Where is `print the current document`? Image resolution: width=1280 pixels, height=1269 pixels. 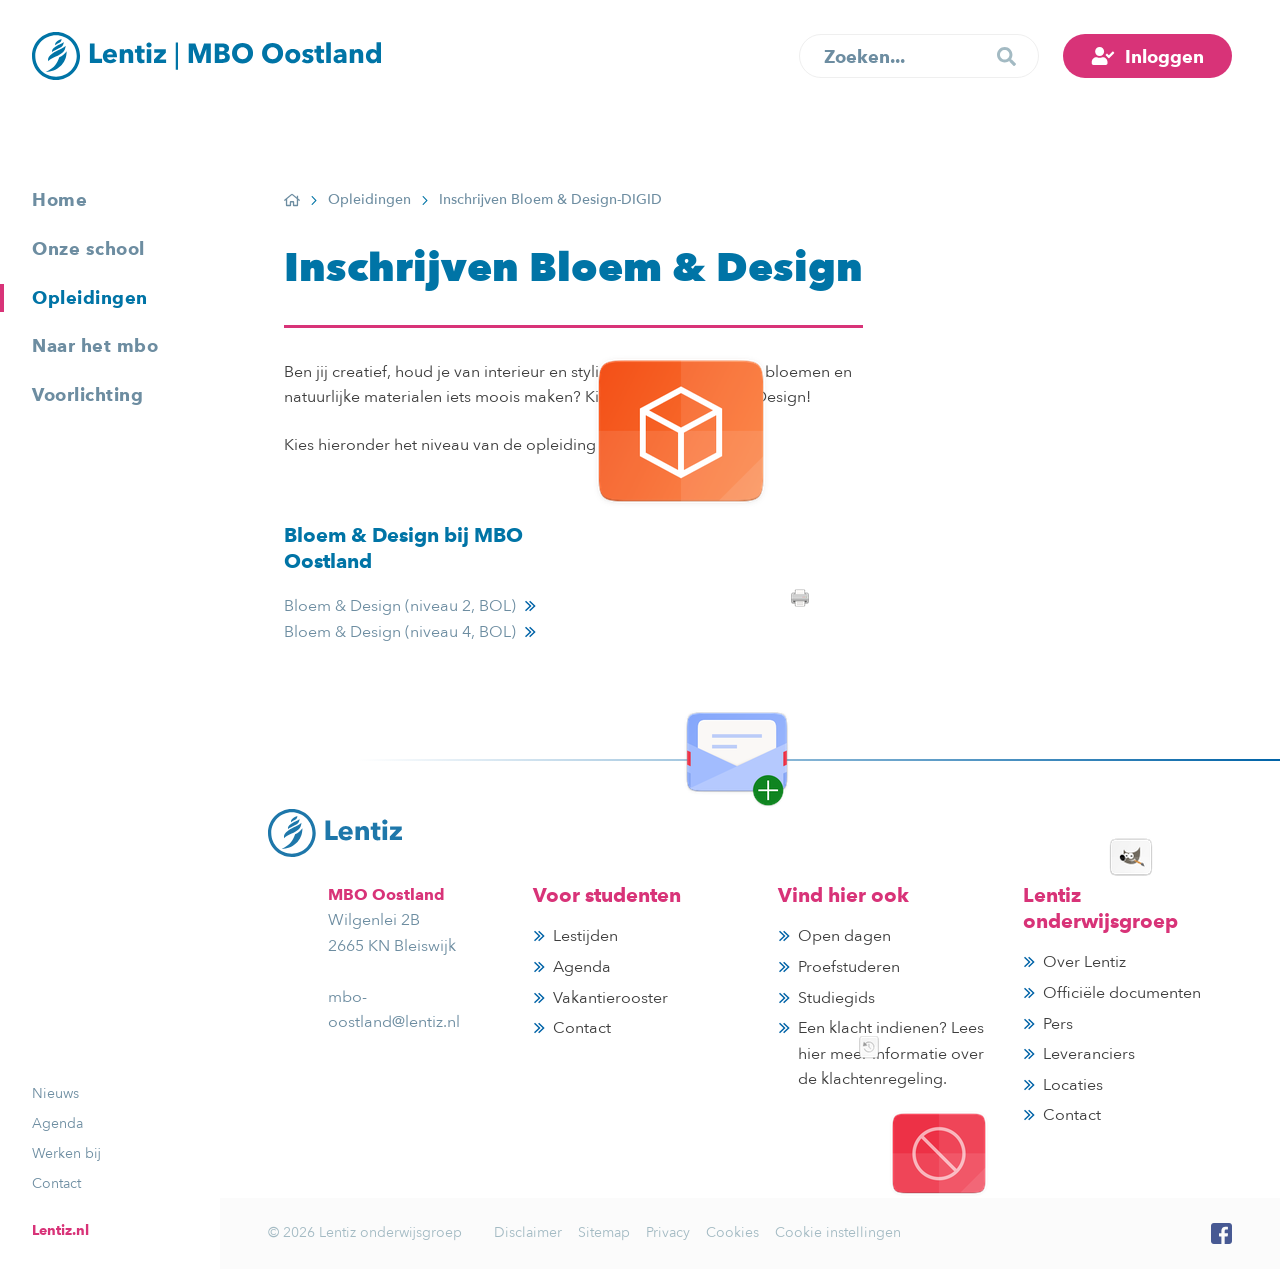
print the current document is located at coordinates (800, 598).